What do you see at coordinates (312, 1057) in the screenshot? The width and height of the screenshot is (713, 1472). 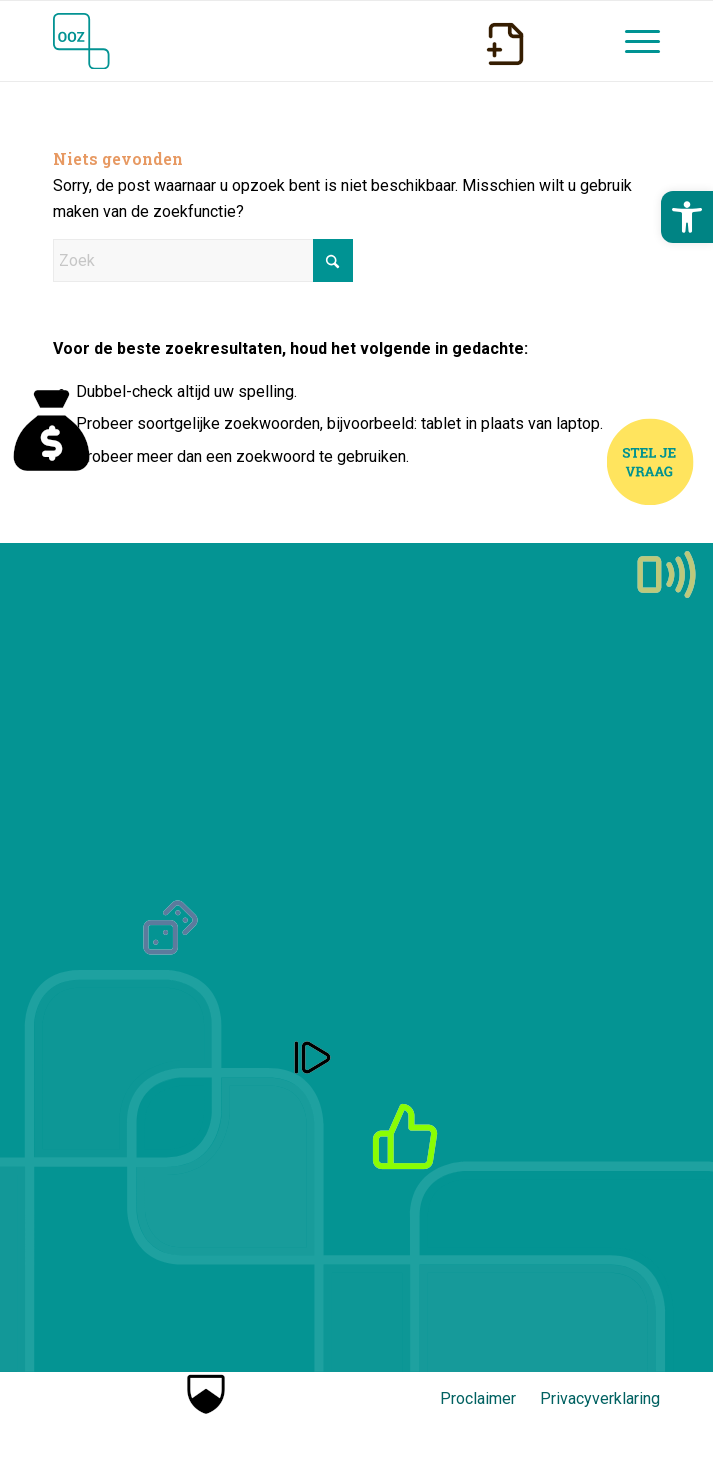 I see `skip to the next track` at bounding box center [312, 1057].